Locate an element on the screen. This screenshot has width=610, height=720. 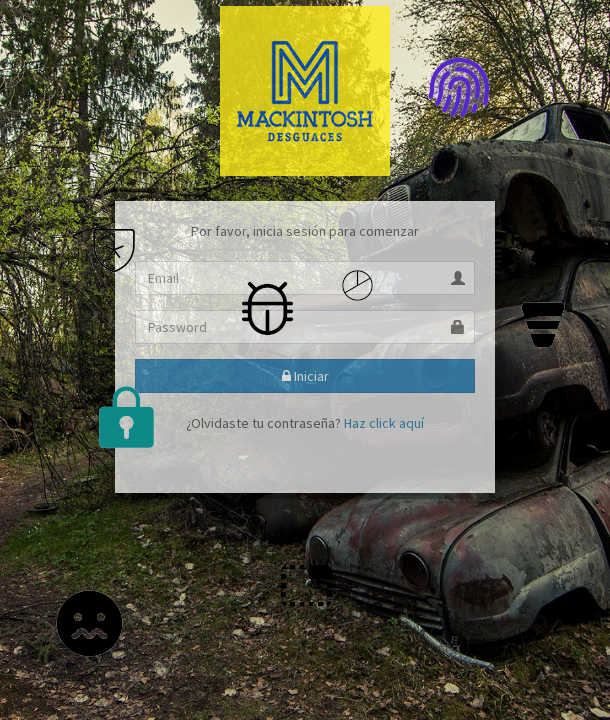
access secure or encrypted content is located at coordinates (126, 420).